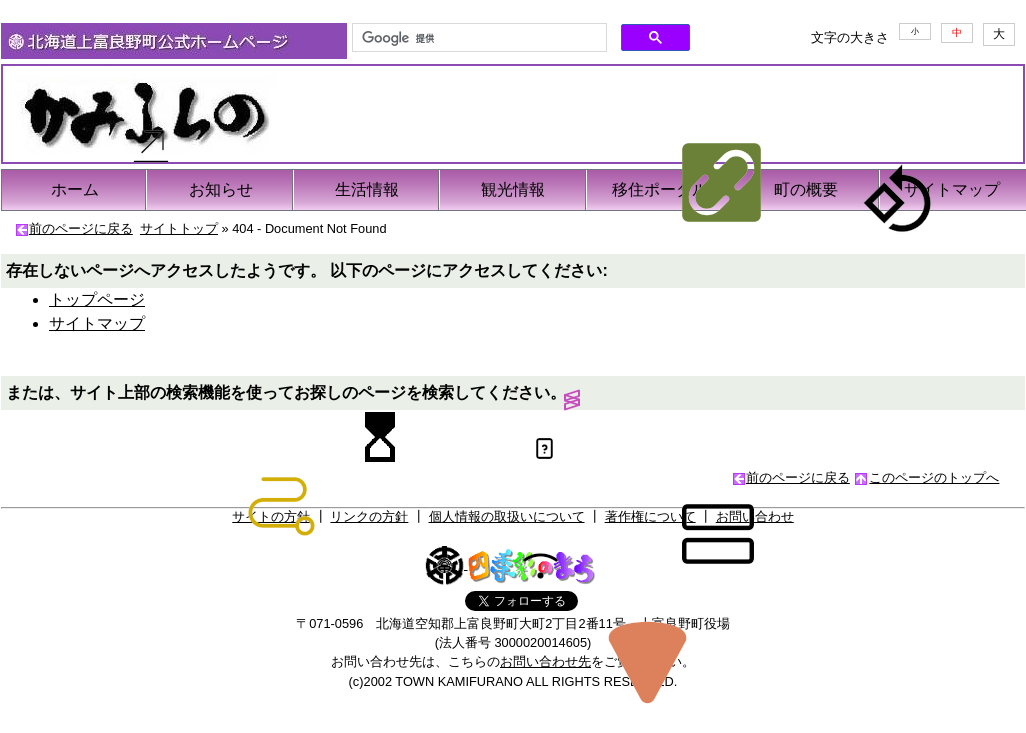 This screenshot has width=1026, height=733. I want to click on rotate image 90 degrees counterclockwise, so click(899, 200).